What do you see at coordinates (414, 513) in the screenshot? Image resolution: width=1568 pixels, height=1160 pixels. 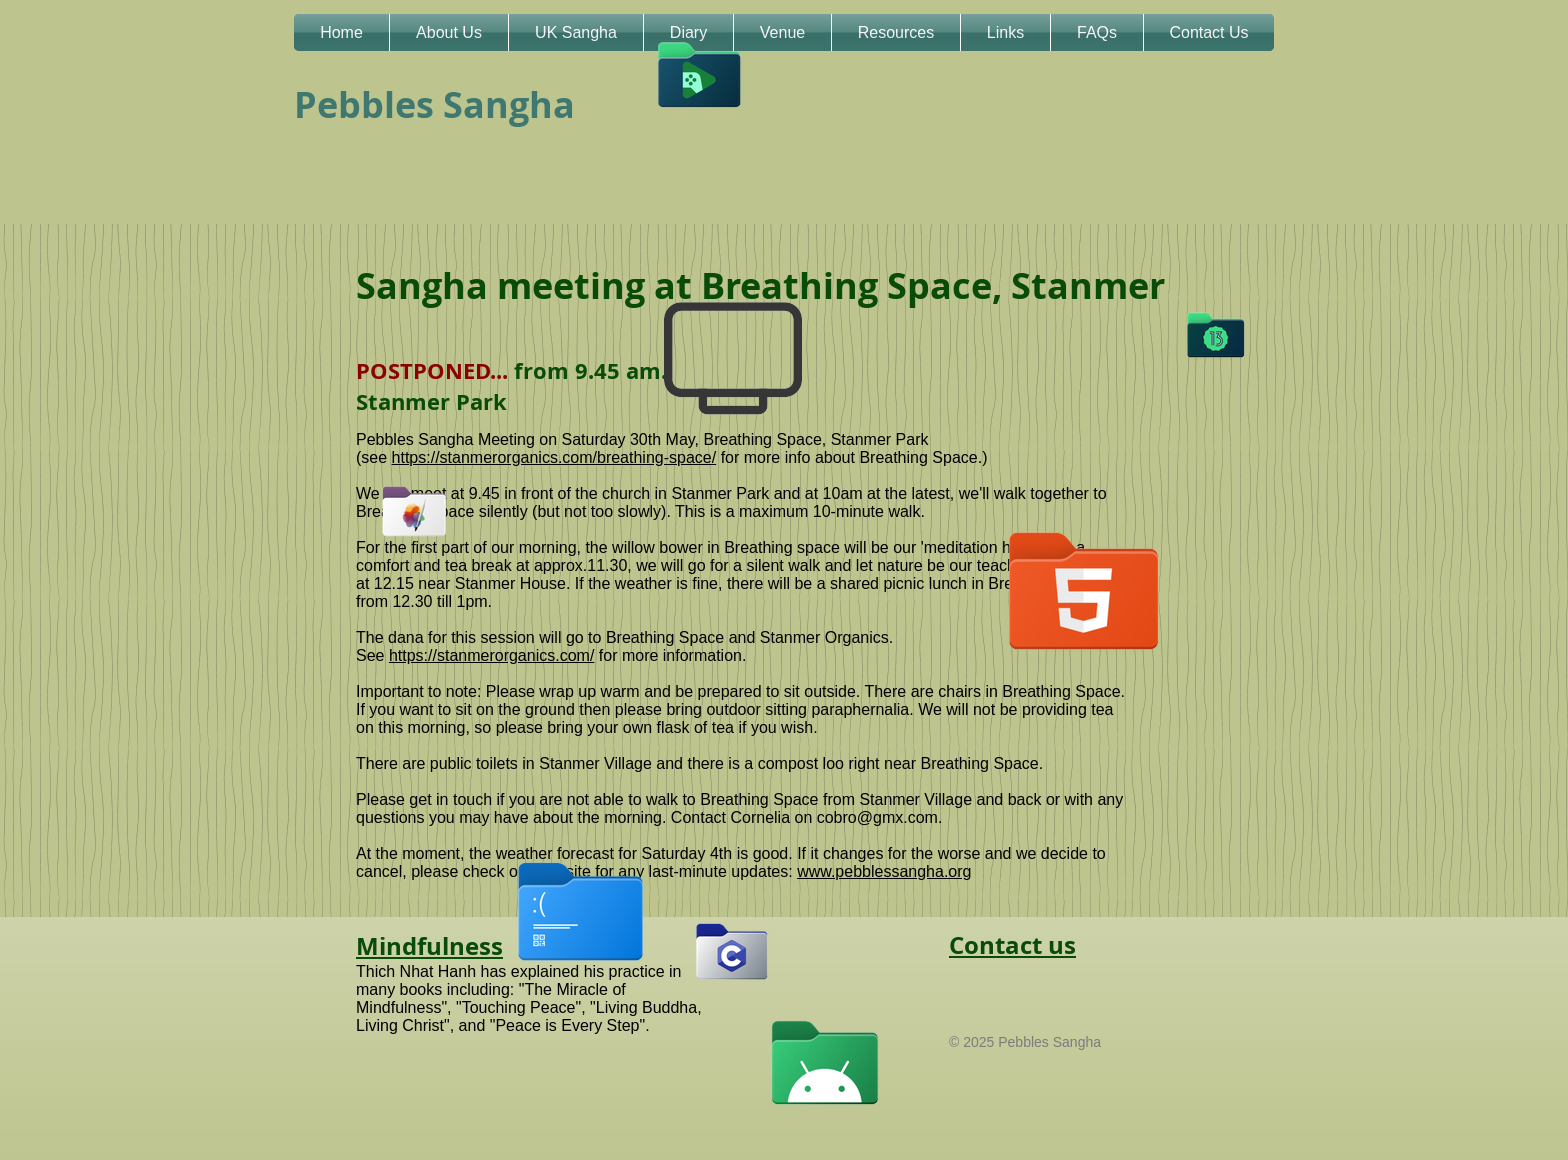 I see `open folder containing drawings or artwork` at bounding box center [414, 513].